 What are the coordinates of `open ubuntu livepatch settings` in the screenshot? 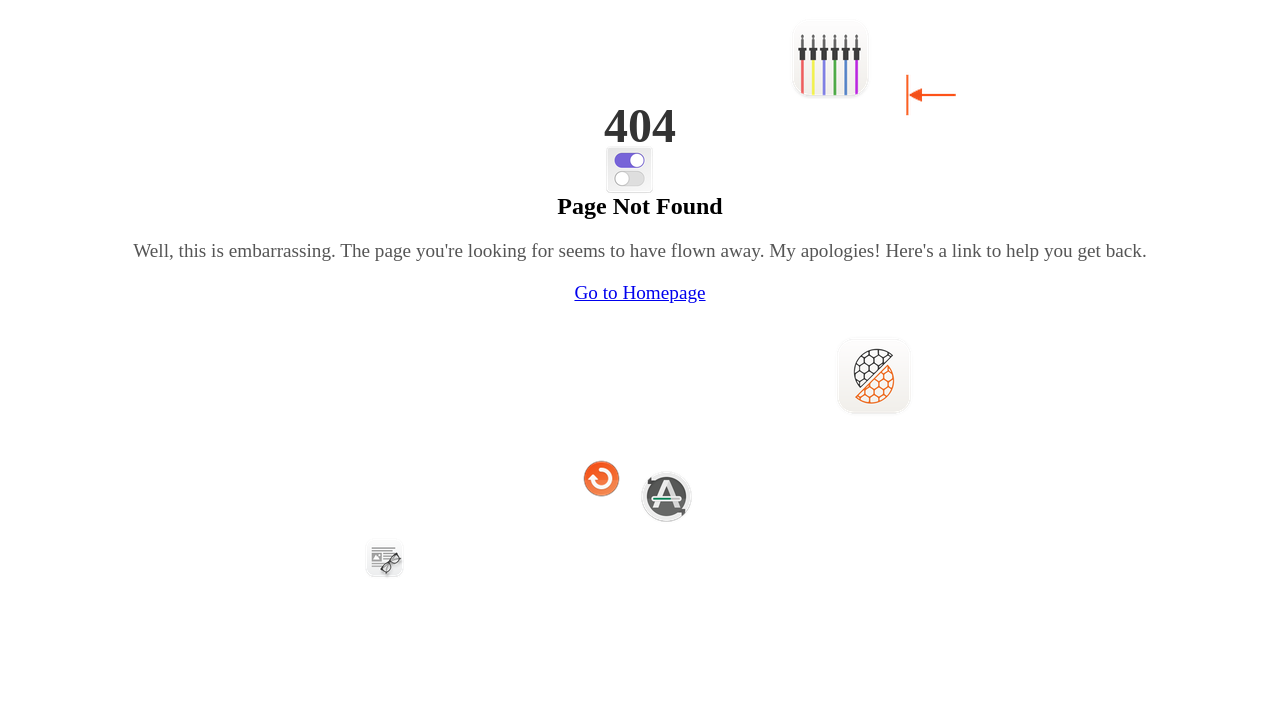 It's located at (601, 478).